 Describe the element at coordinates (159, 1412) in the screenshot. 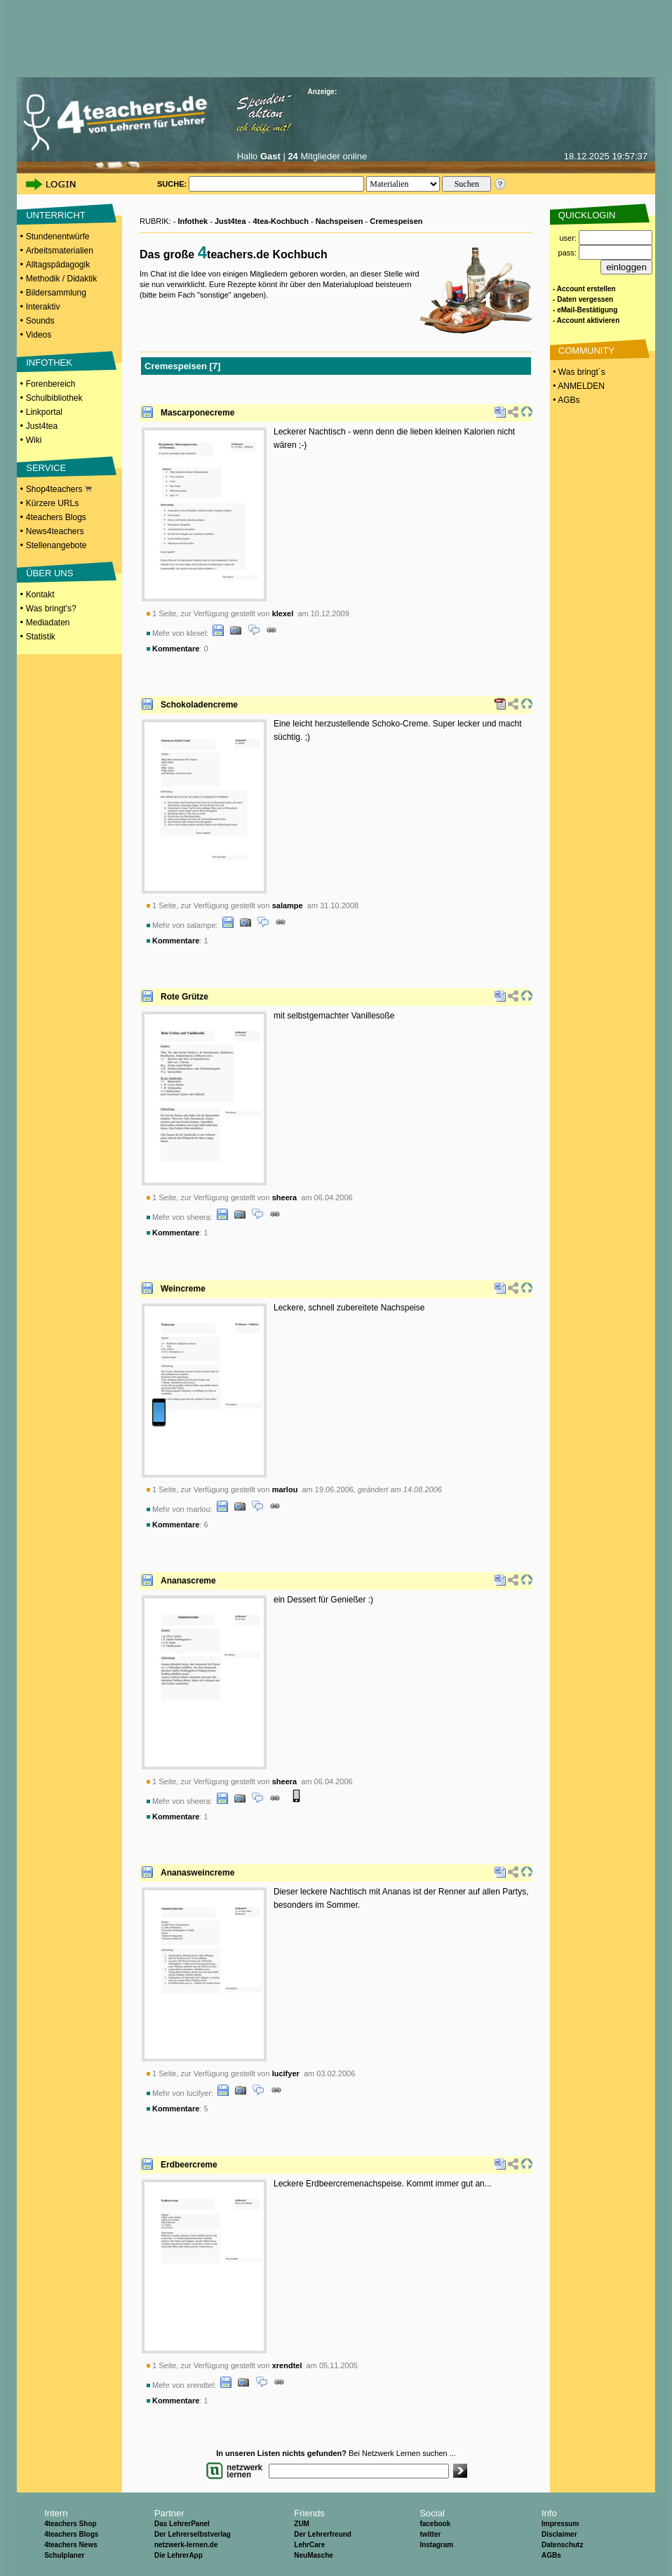

I see `manage connected iPhone 5c device` at that location.